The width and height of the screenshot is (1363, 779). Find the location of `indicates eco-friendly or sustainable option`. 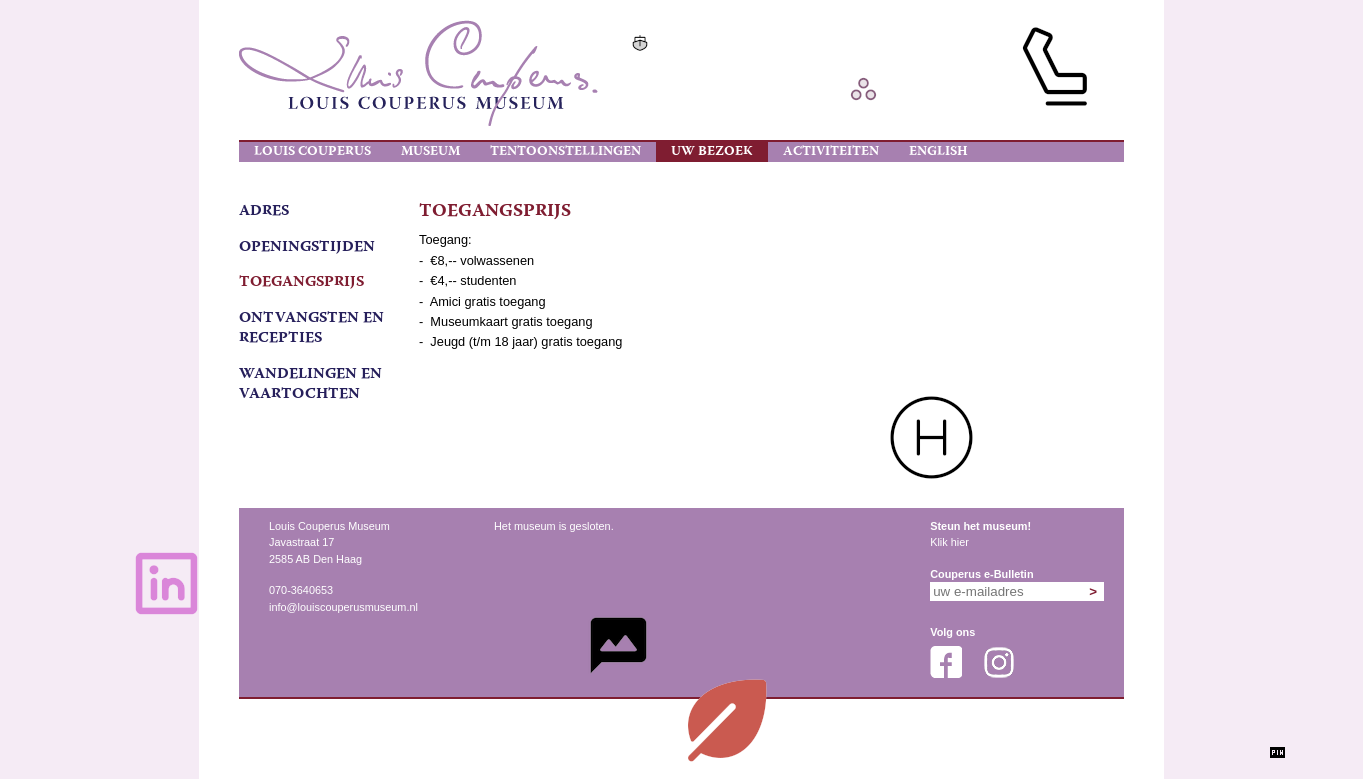

indicates eco-friendly or sustainable option is located at coordinates (725, 720).